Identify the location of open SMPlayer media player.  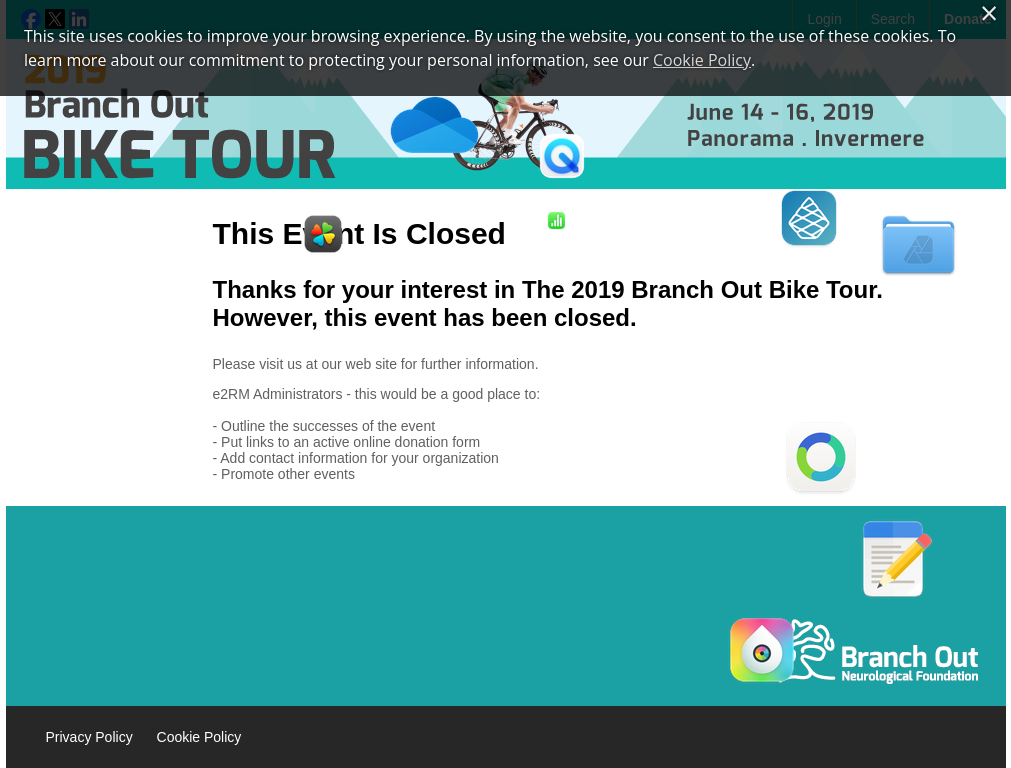
(562, 156).